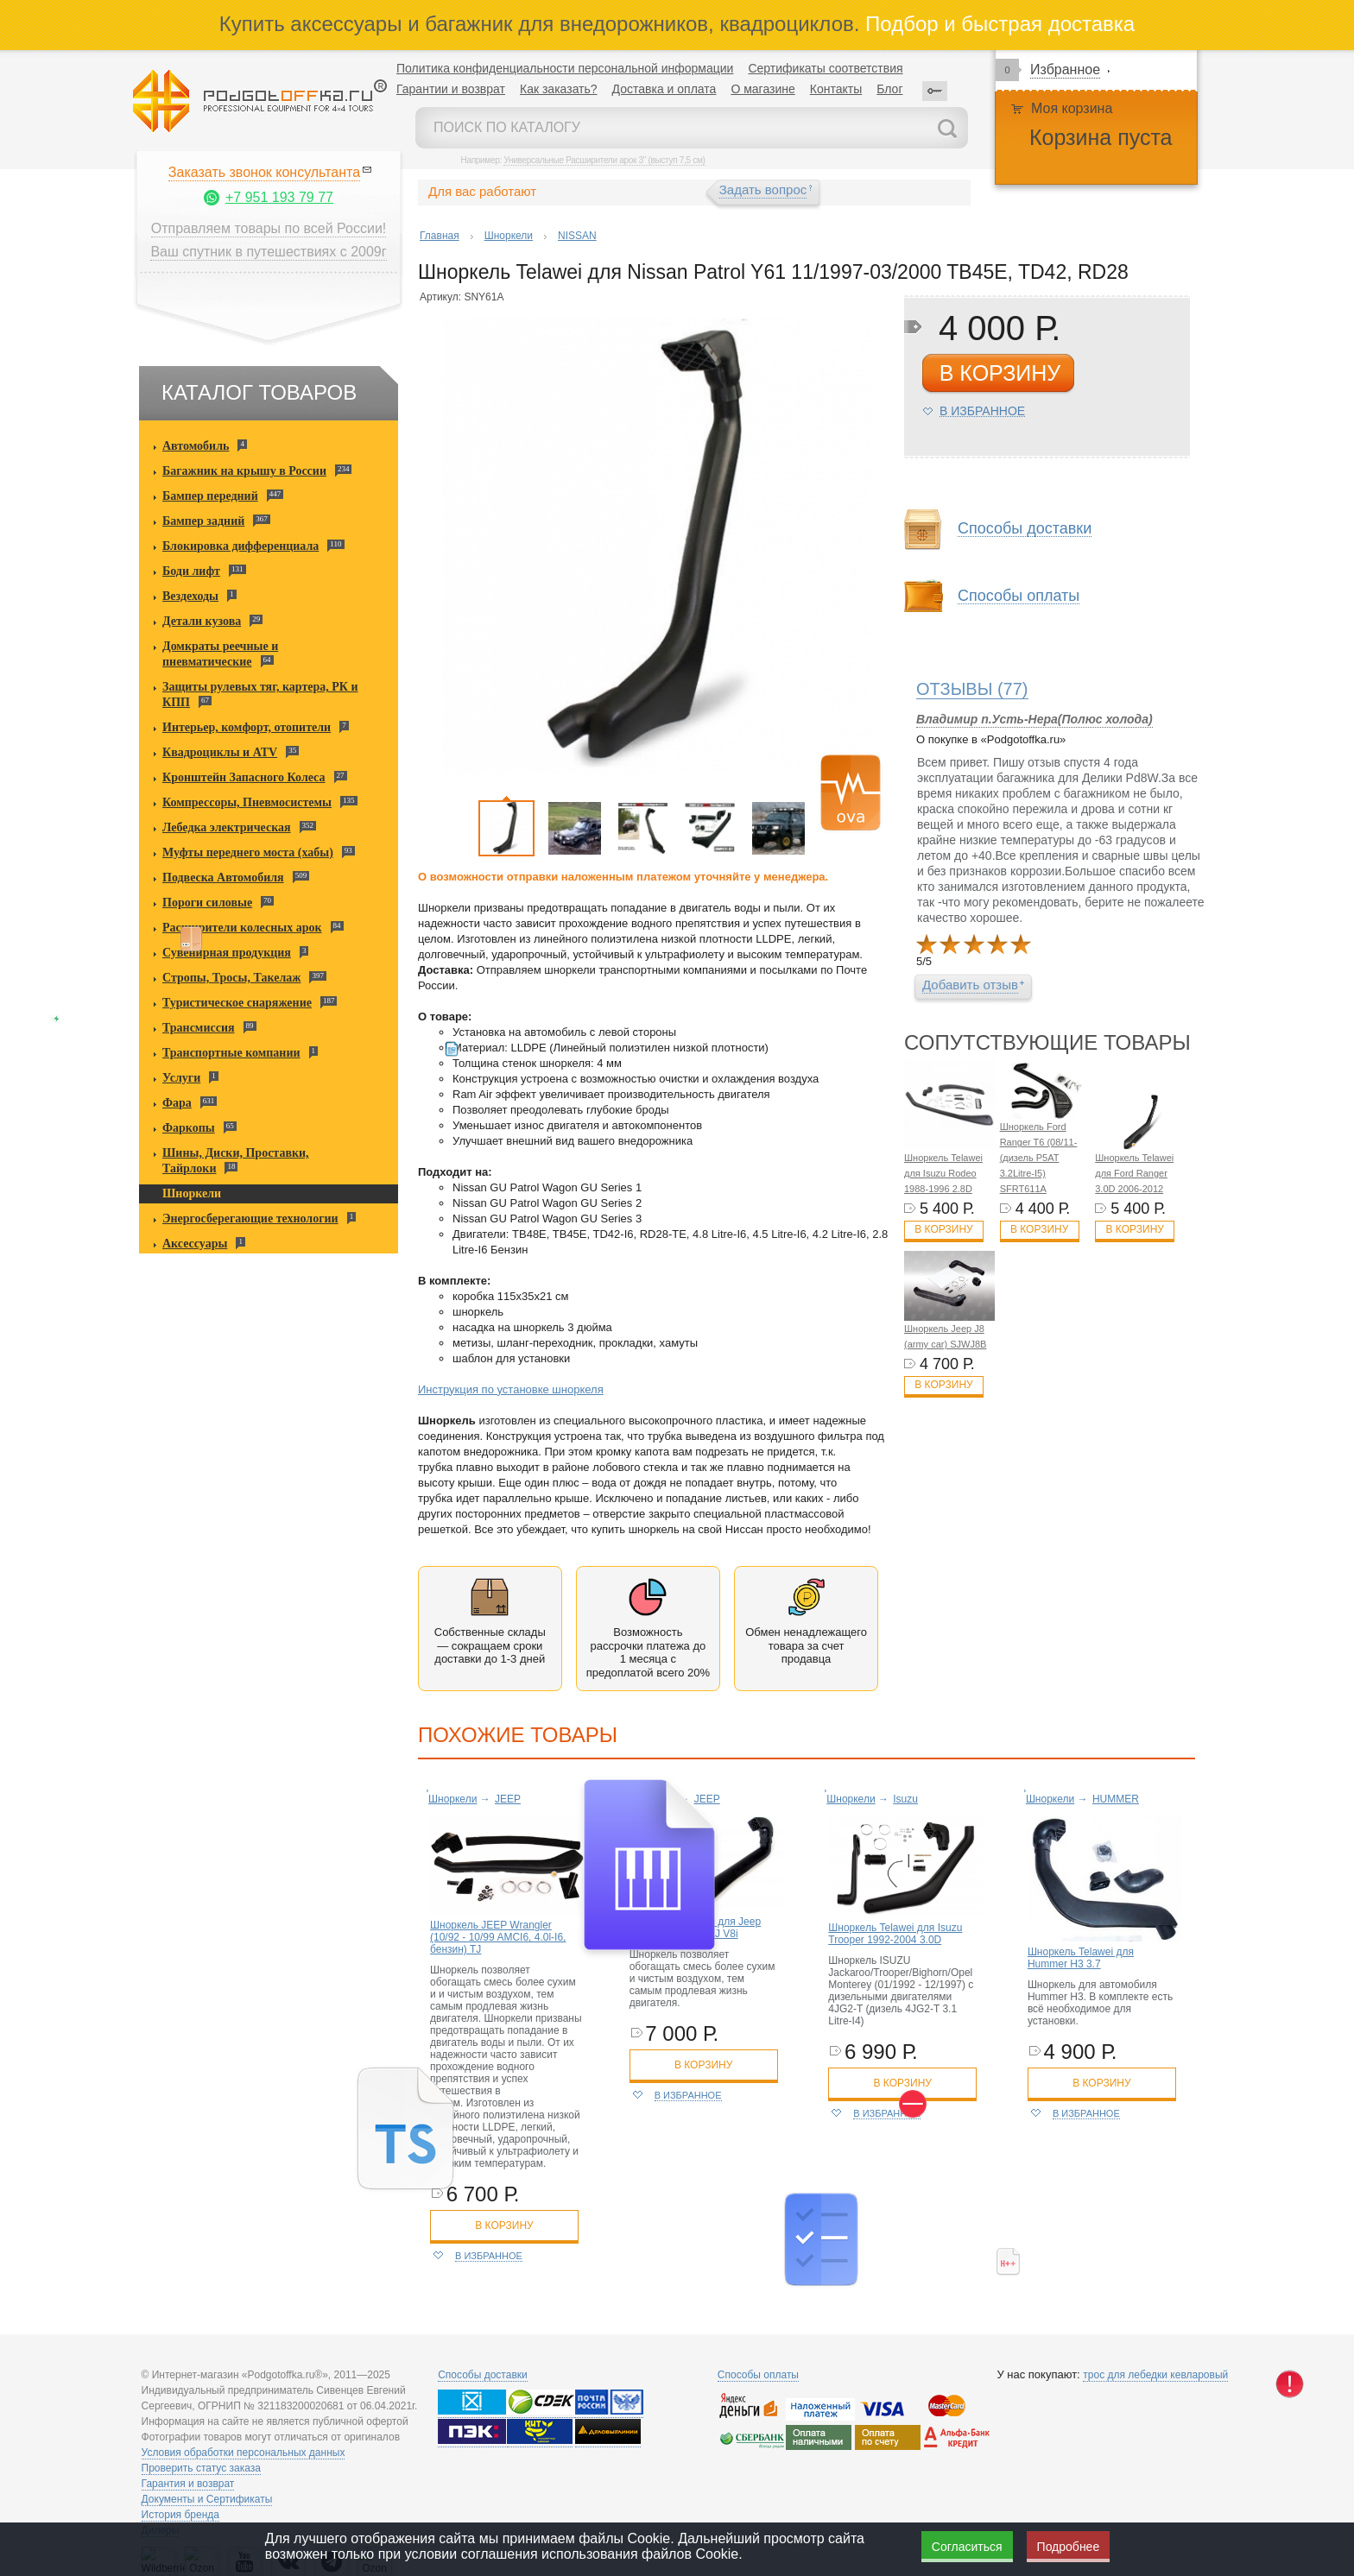 The height and width of the screenshot is (2576, 1354). Describe the element at coordinates (57, 1019) in the screenshot. I see `indicates battery is charging at 70% capacity` at that location.